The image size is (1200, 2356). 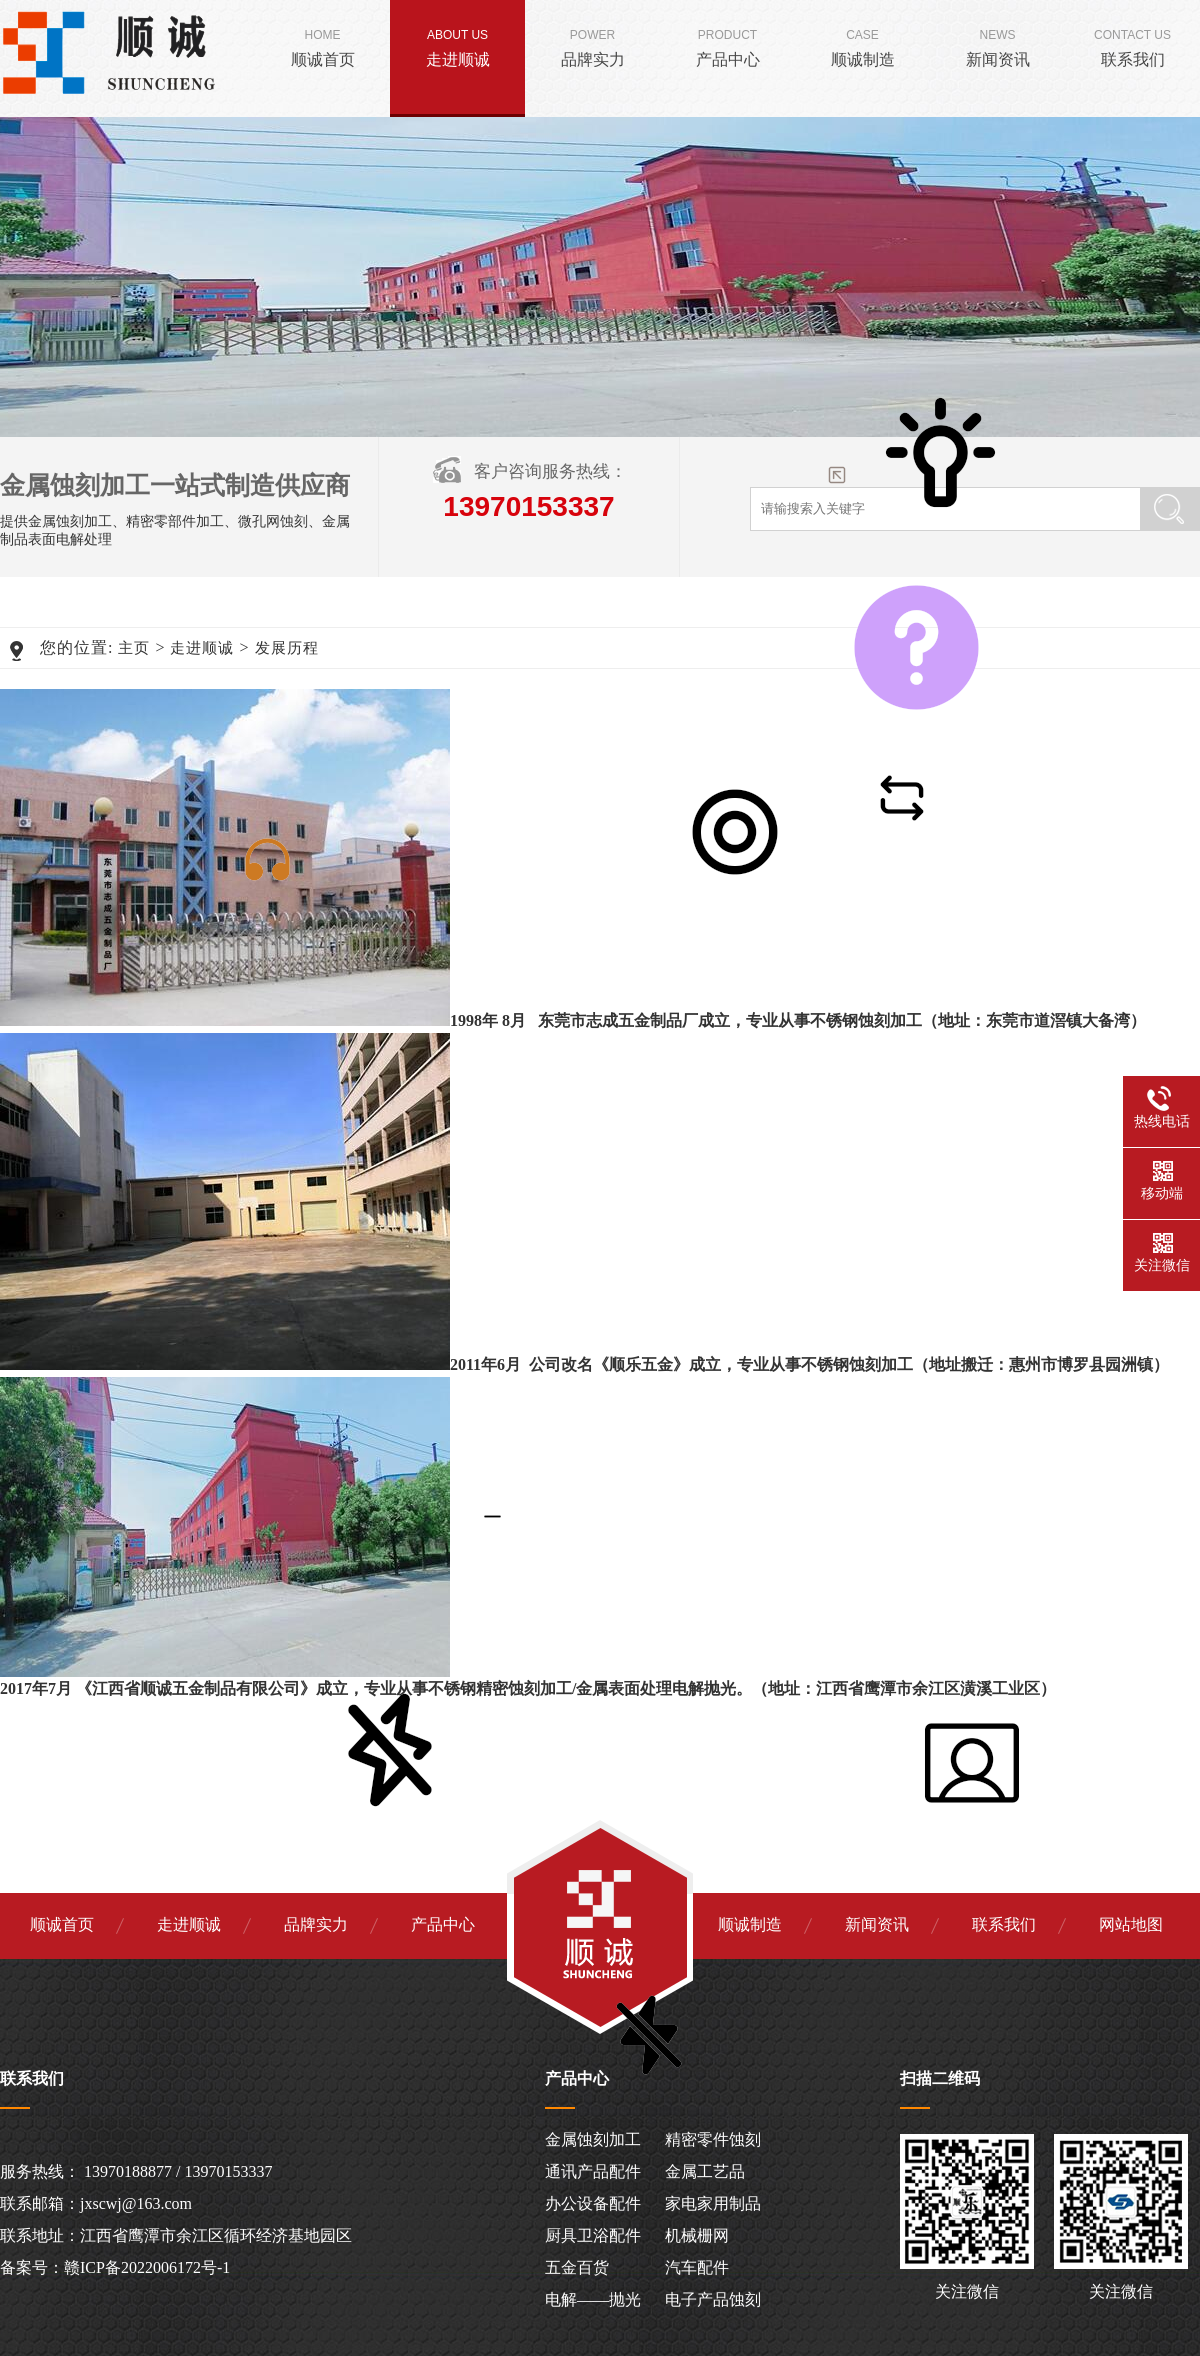 What do you see at coordinates (972, 1763) in the screenshot?
I see `view user profile` at bounding box center [972, 1763].